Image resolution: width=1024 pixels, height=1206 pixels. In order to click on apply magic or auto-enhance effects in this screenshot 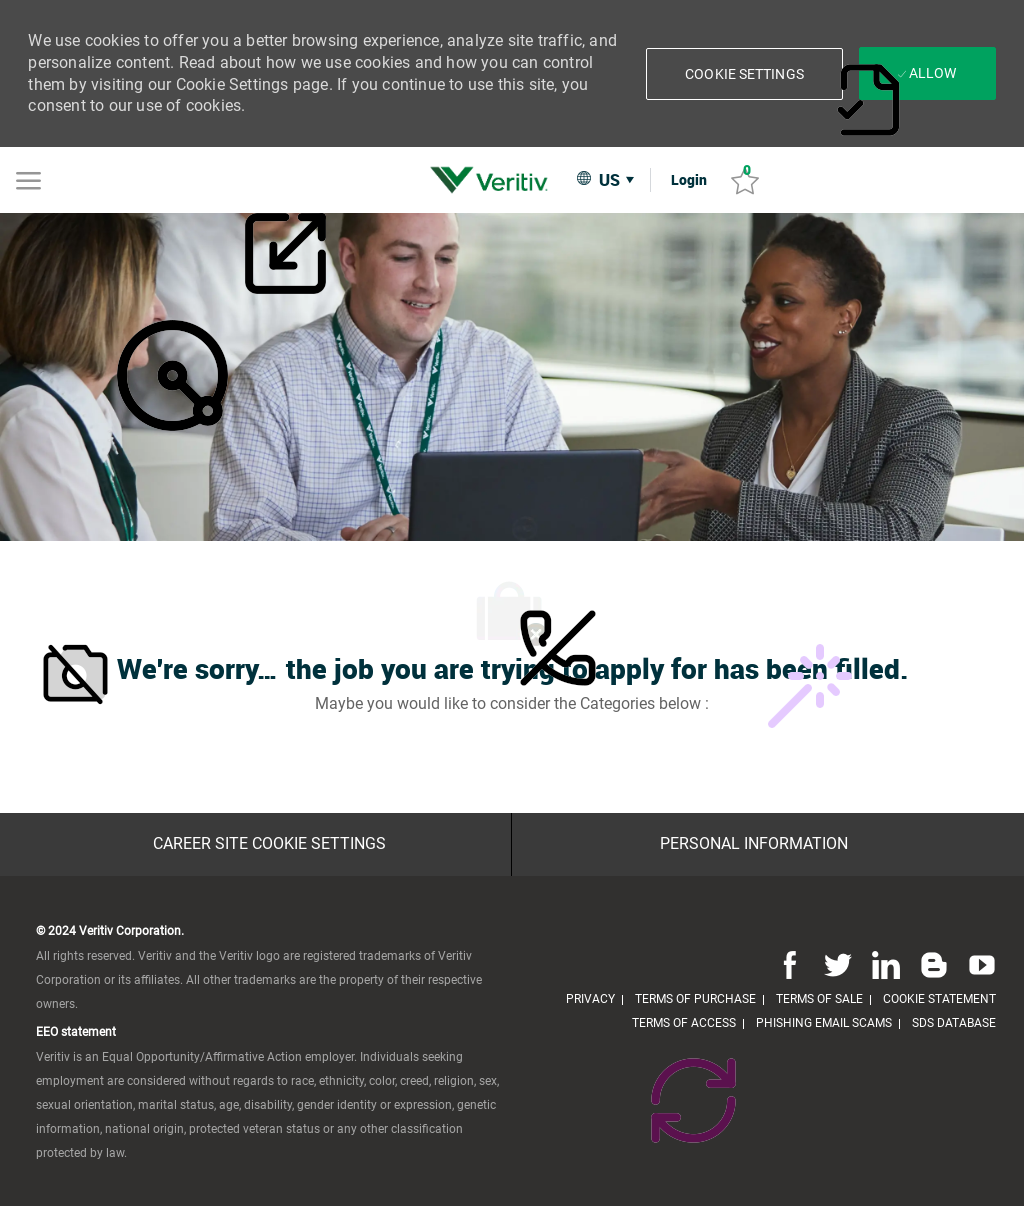, I will do `click(808, 688)`.